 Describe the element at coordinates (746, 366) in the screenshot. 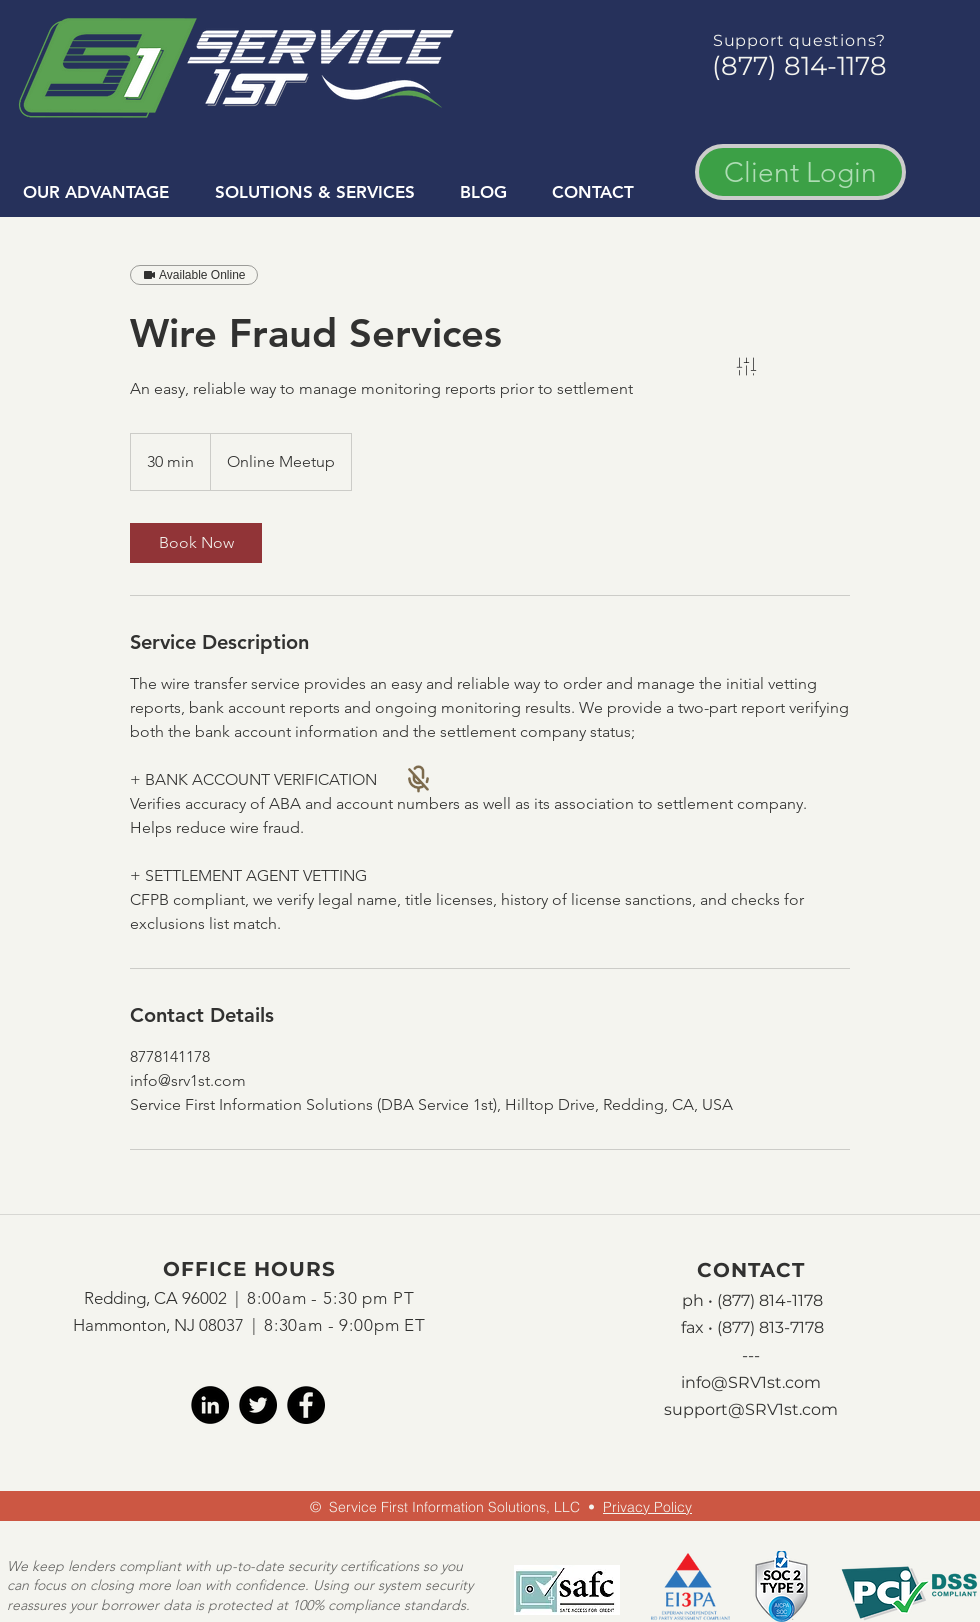

I see `adjust settings or preferences` at that location.